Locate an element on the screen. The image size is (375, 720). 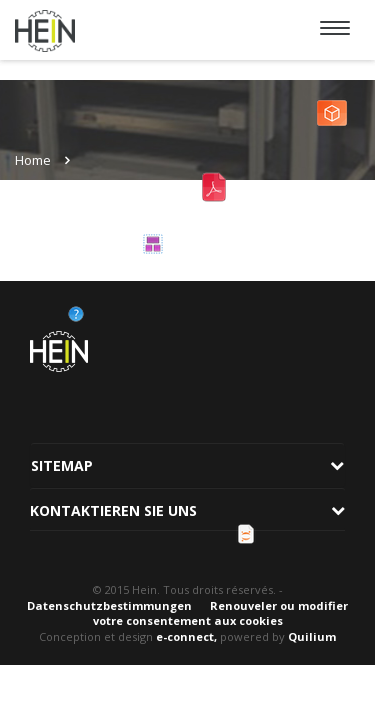
jupyter notebook file is located at coordinates (246, 534).